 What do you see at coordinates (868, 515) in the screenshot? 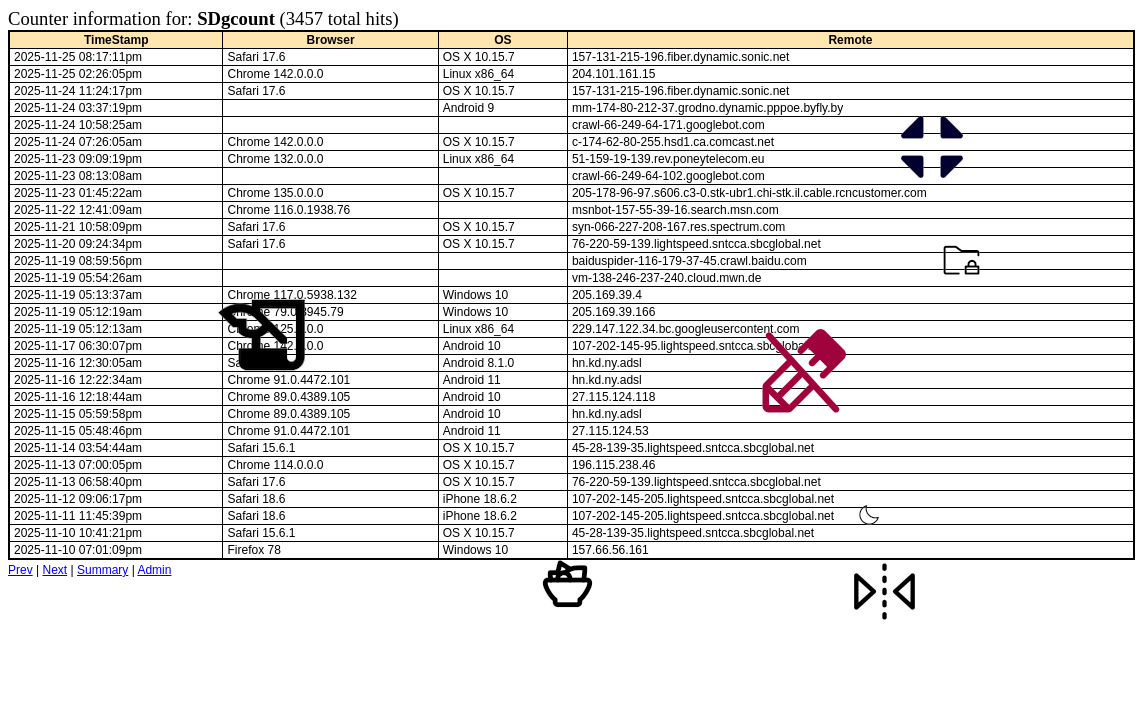
I see `toggle dark mode or night theme` at bounding box center [868, 515].